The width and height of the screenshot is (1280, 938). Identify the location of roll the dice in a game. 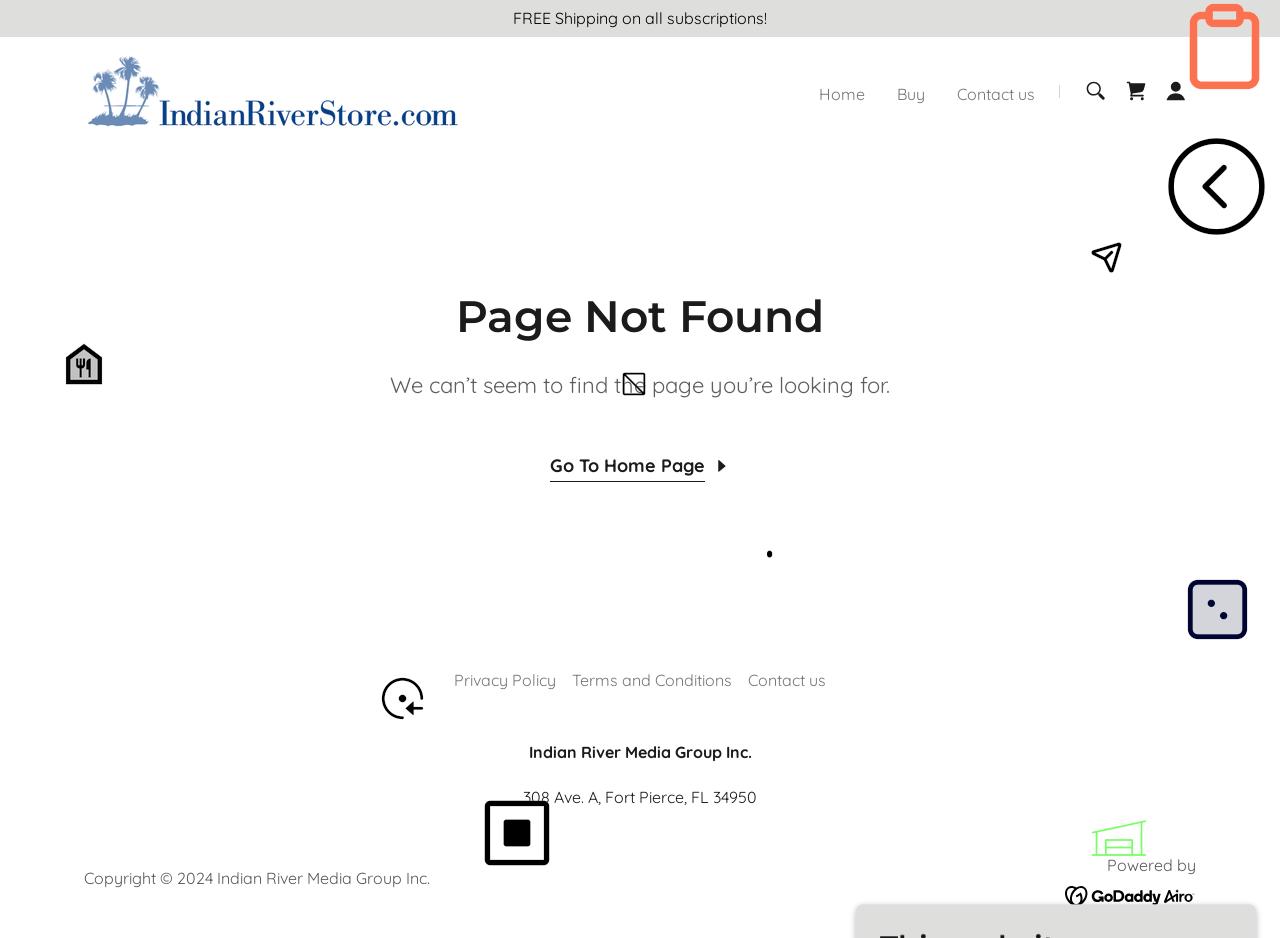
(1217, 609).